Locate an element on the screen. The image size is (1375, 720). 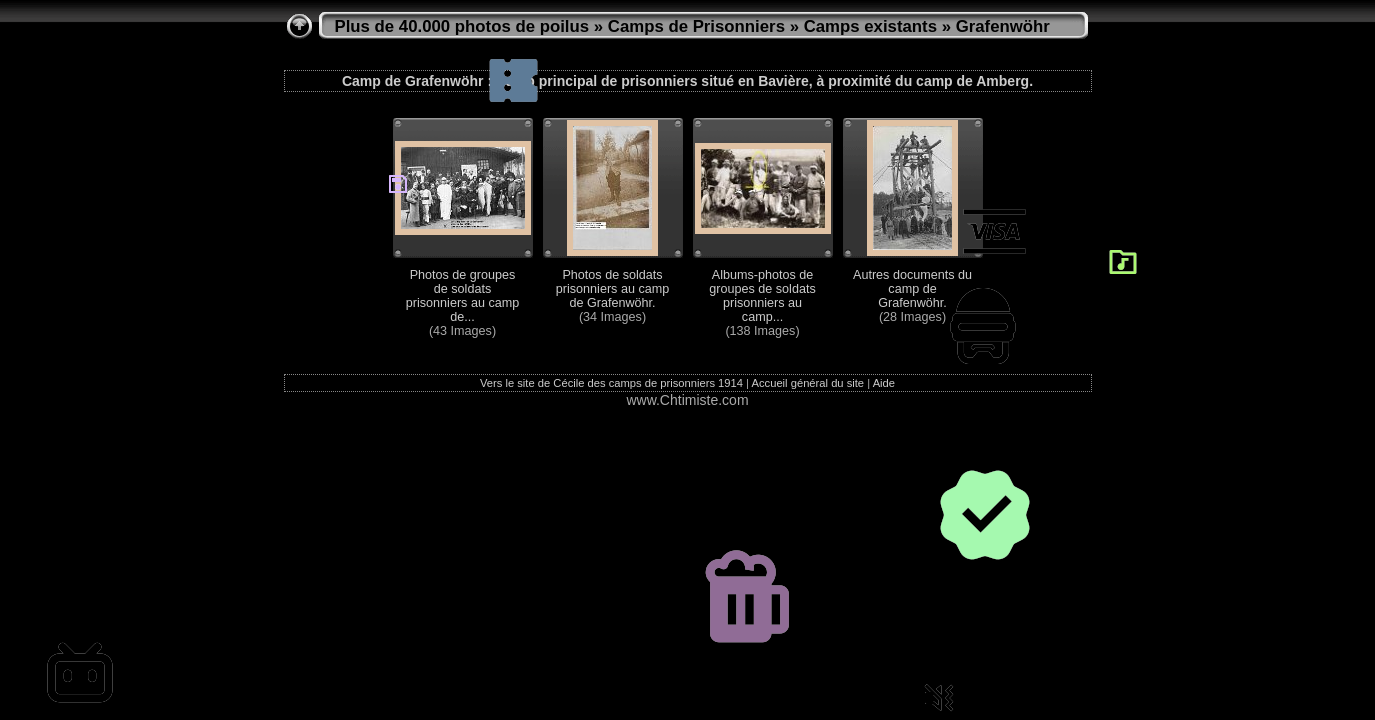
open Bilibili app is located at coordinates (80, 673).